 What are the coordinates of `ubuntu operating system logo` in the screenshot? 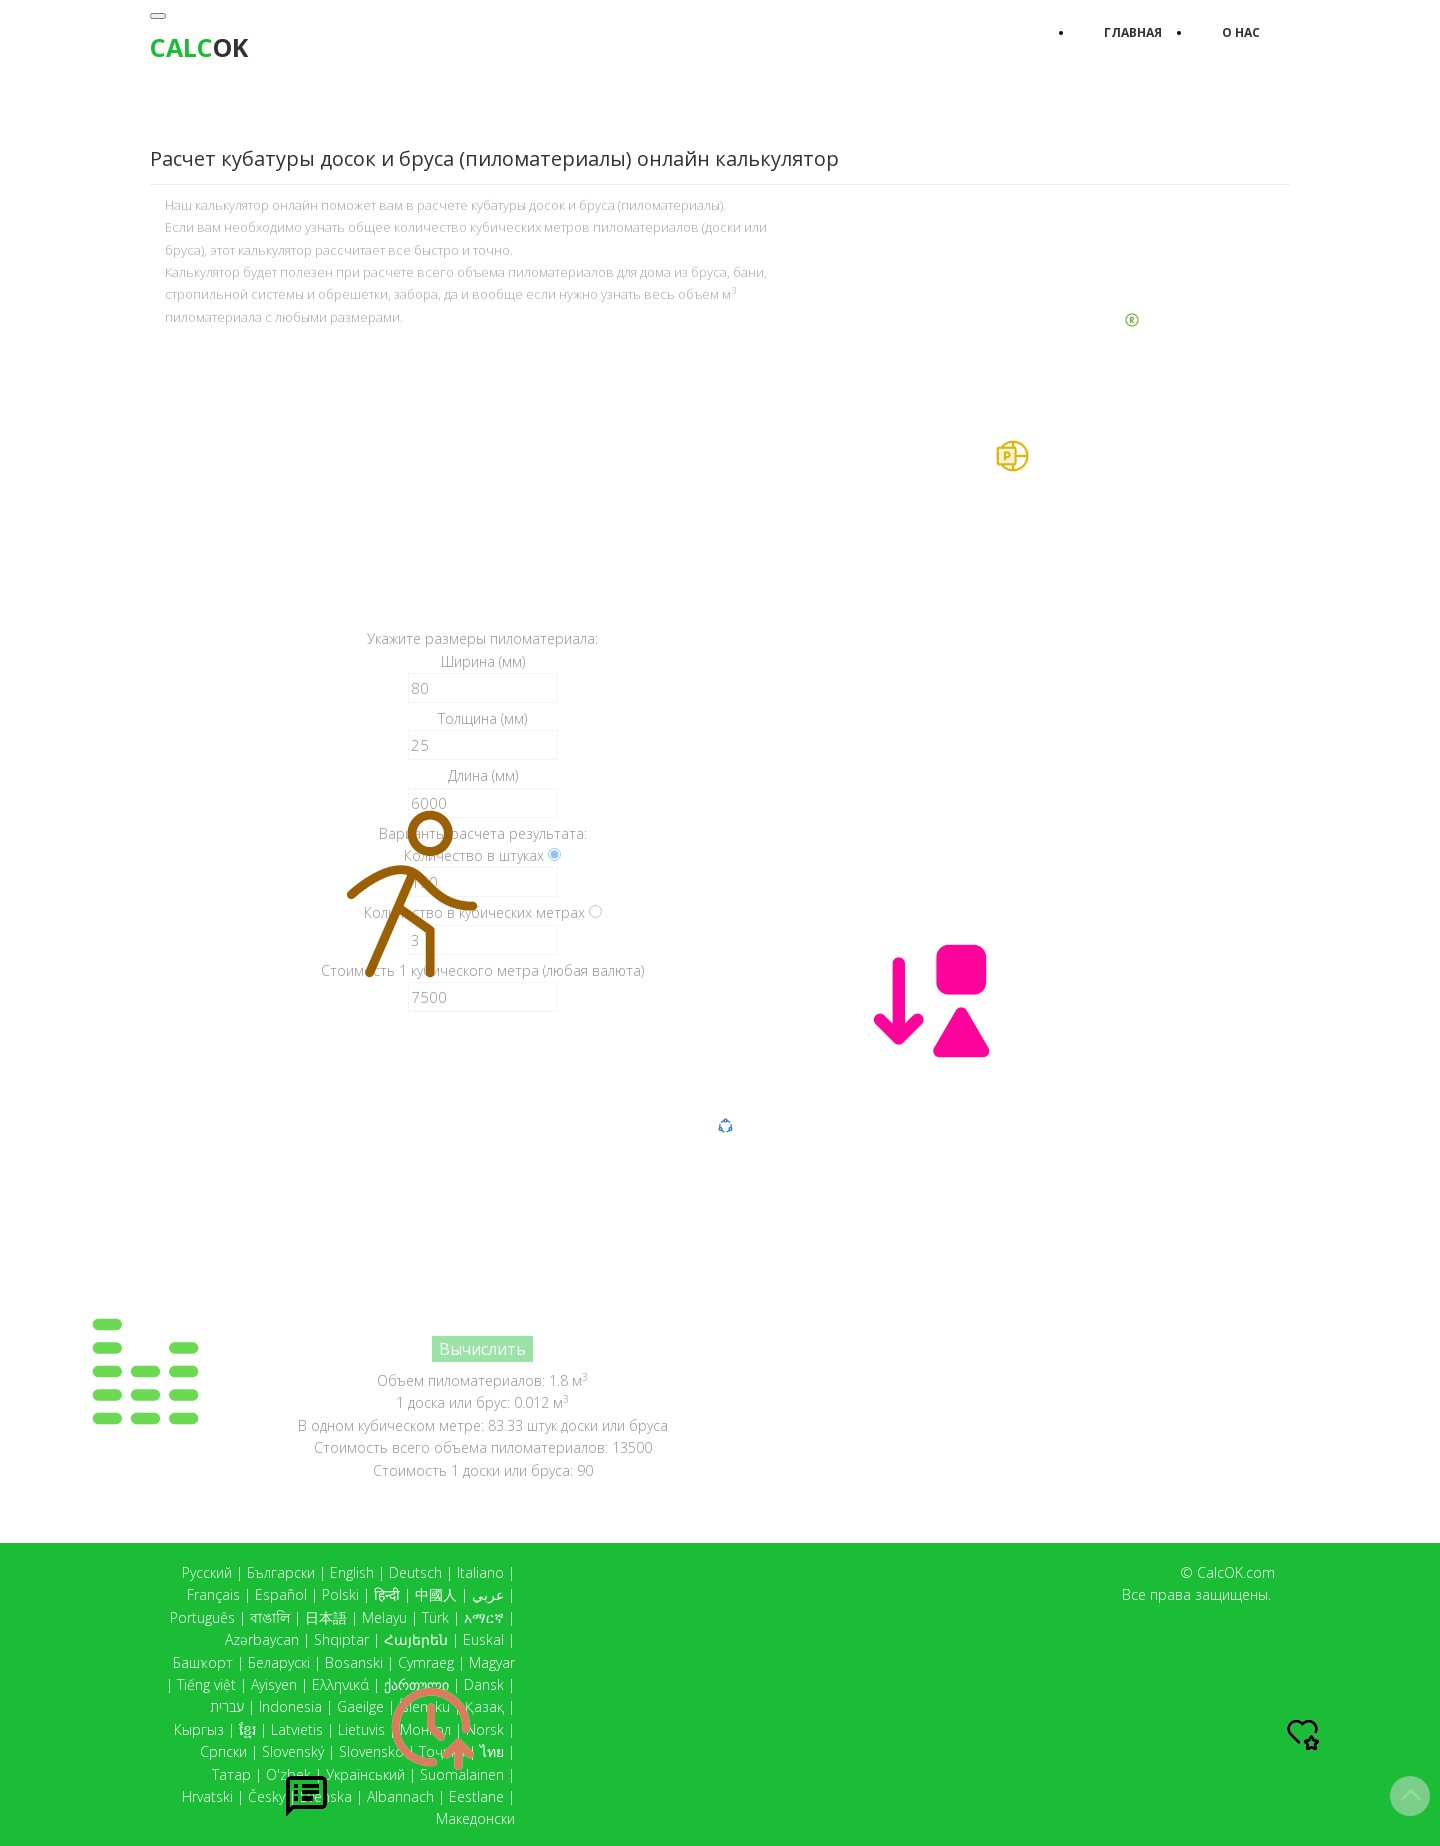 It's located at (725, 1125).